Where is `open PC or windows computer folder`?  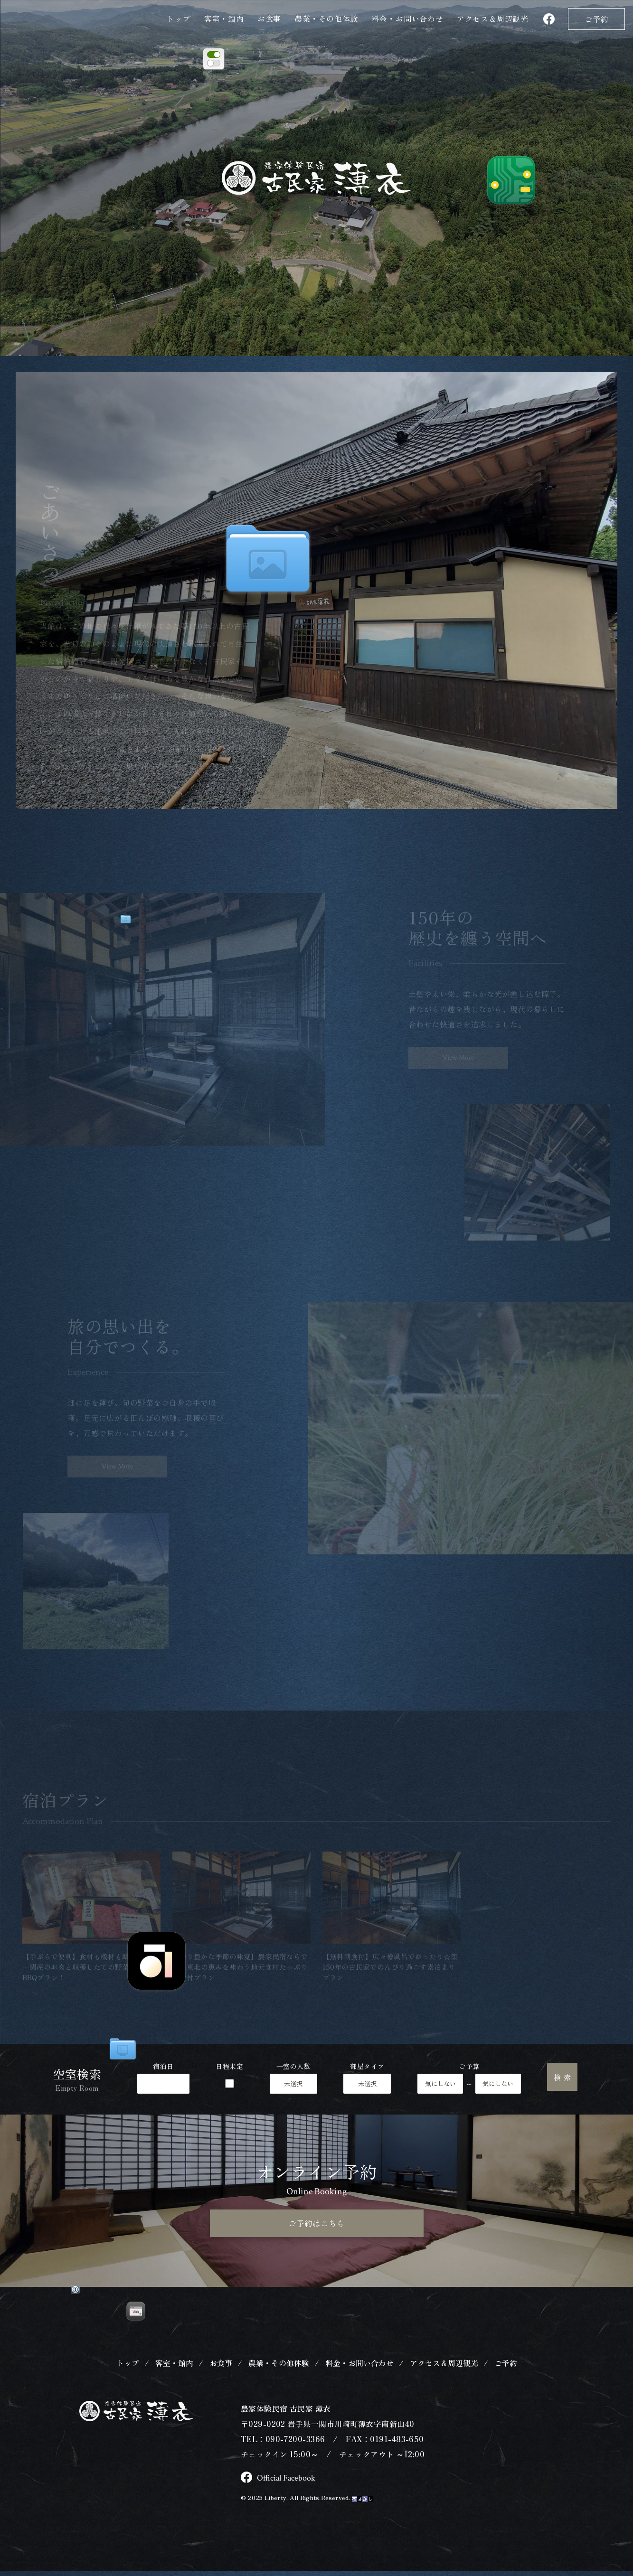
open PC or windows computer folder is located at coordinates (123, 2049).